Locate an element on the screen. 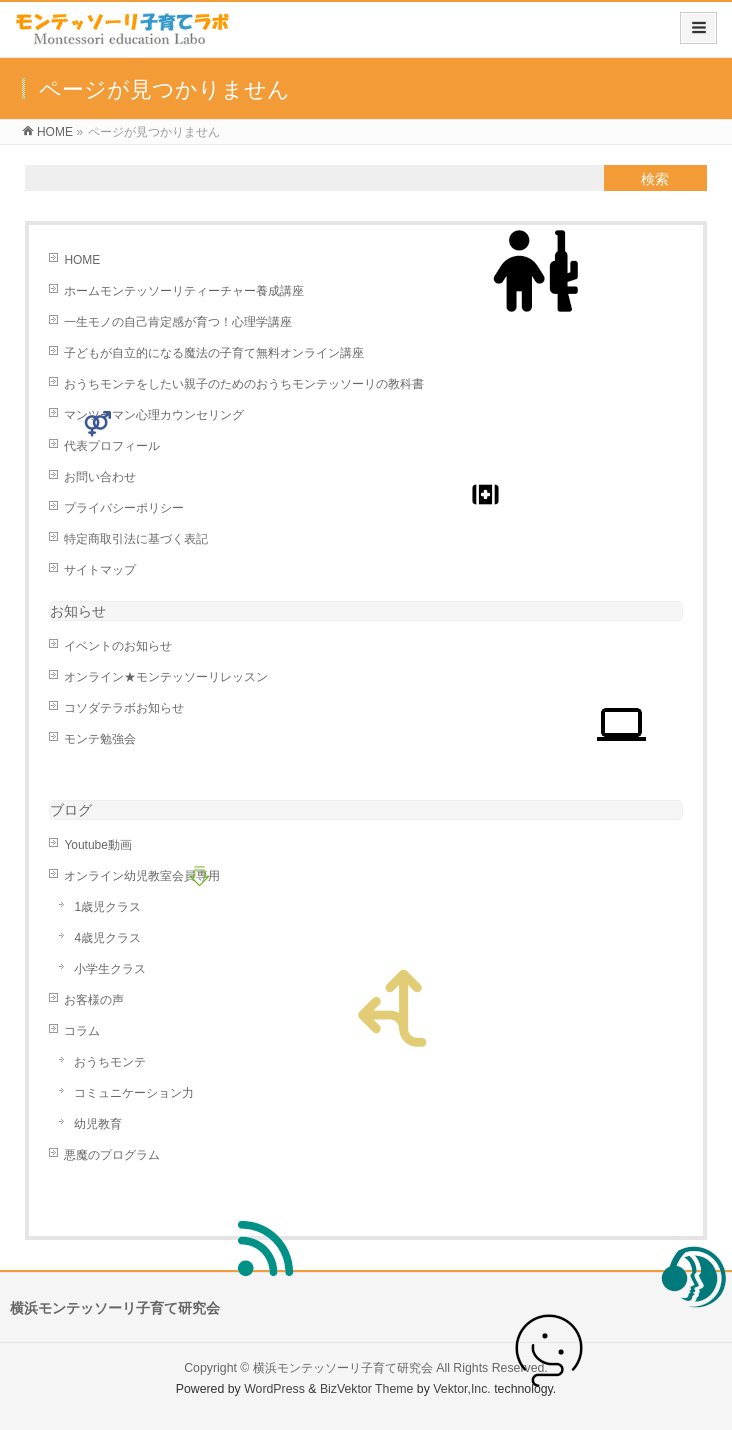 Image resolution: width=732 pixels, height=1430 pixels. subscribe to RSS feed is located at coordinates (265, 1248).